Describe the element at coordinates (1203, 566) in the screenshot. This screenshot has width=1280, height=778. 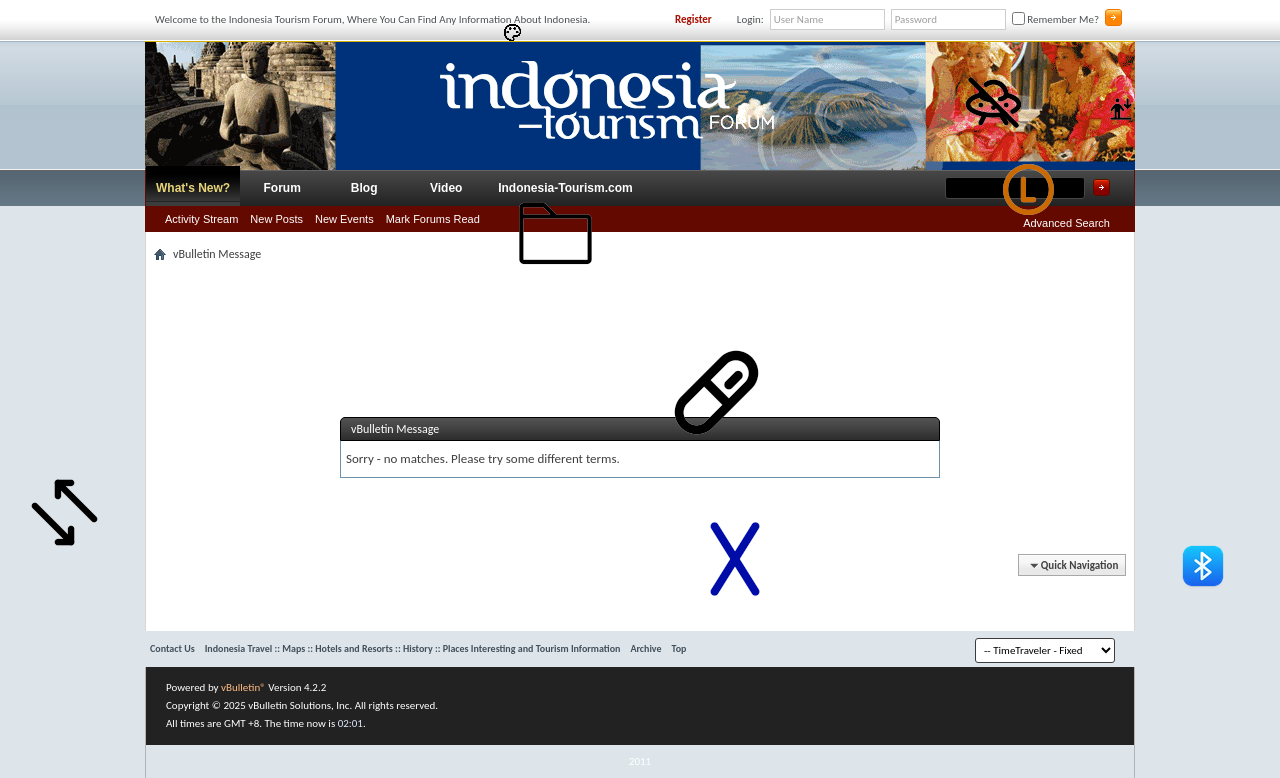
I see `toggle bluetooth on or off` at that location.